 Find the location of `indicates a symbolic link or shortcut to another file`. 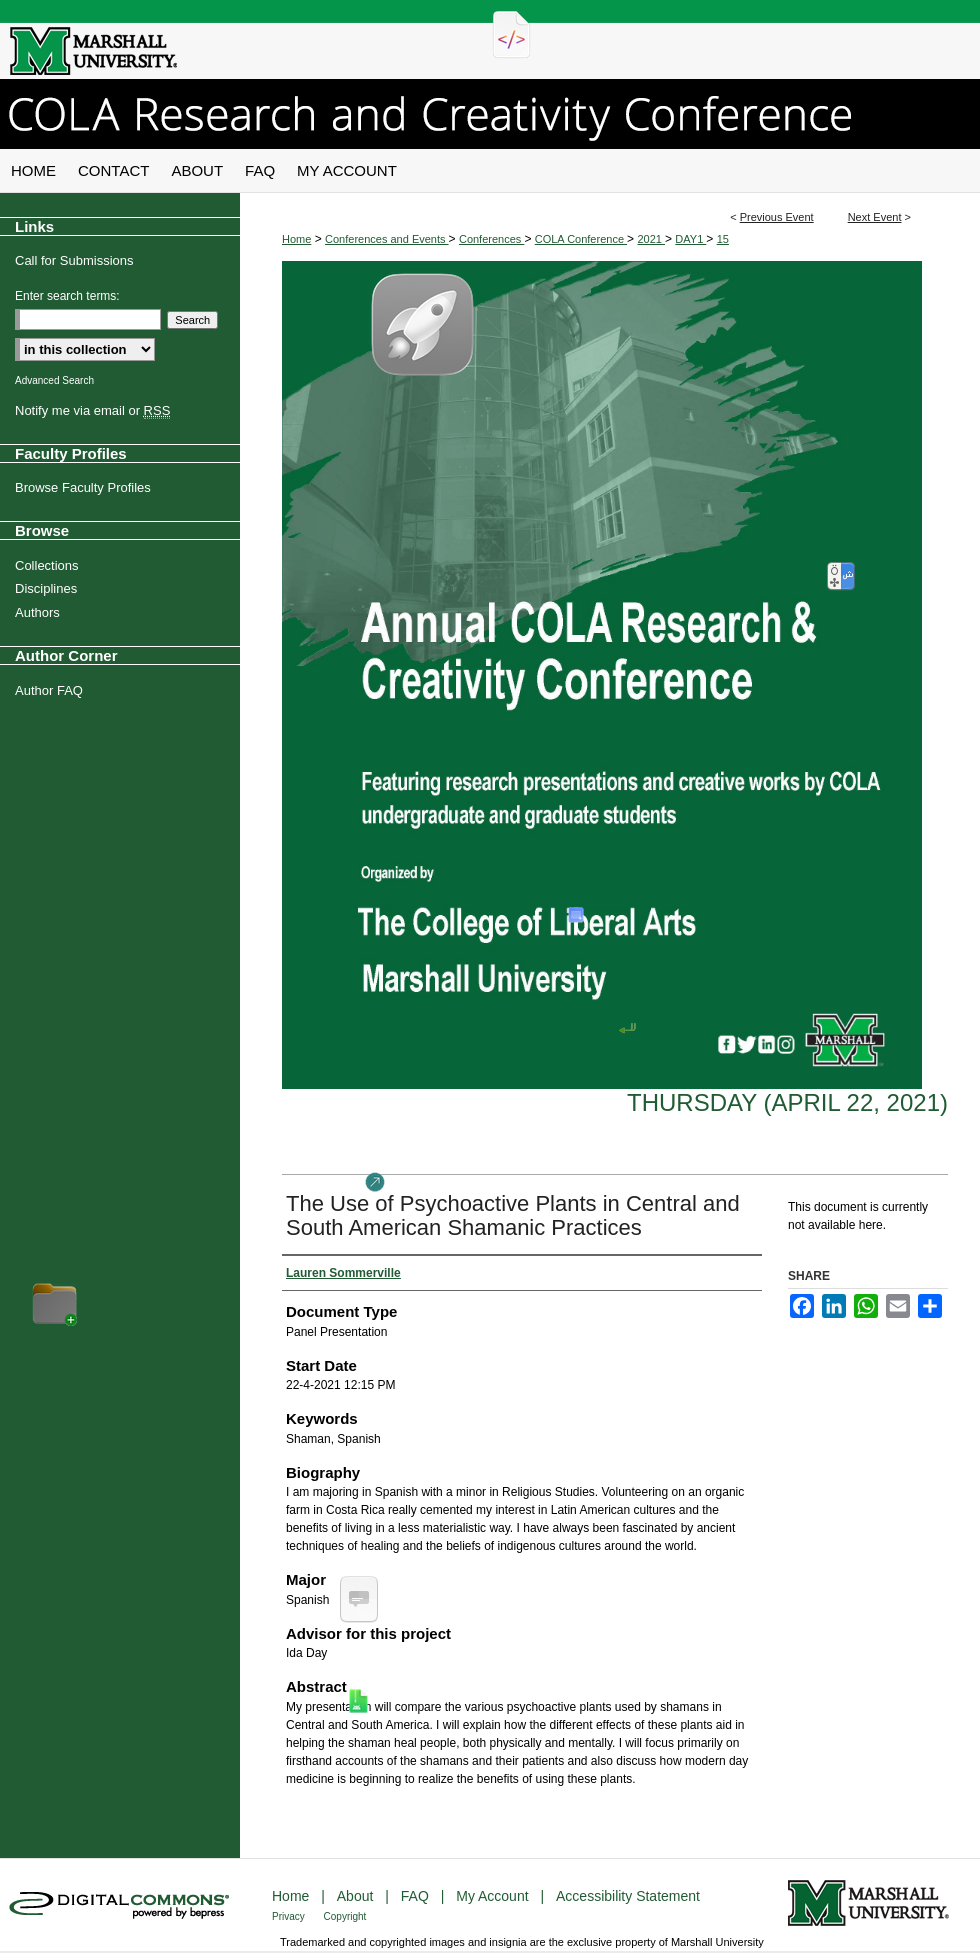

indicates a symbolic link or shortcut to another file is located at coordinates (375, 1182).